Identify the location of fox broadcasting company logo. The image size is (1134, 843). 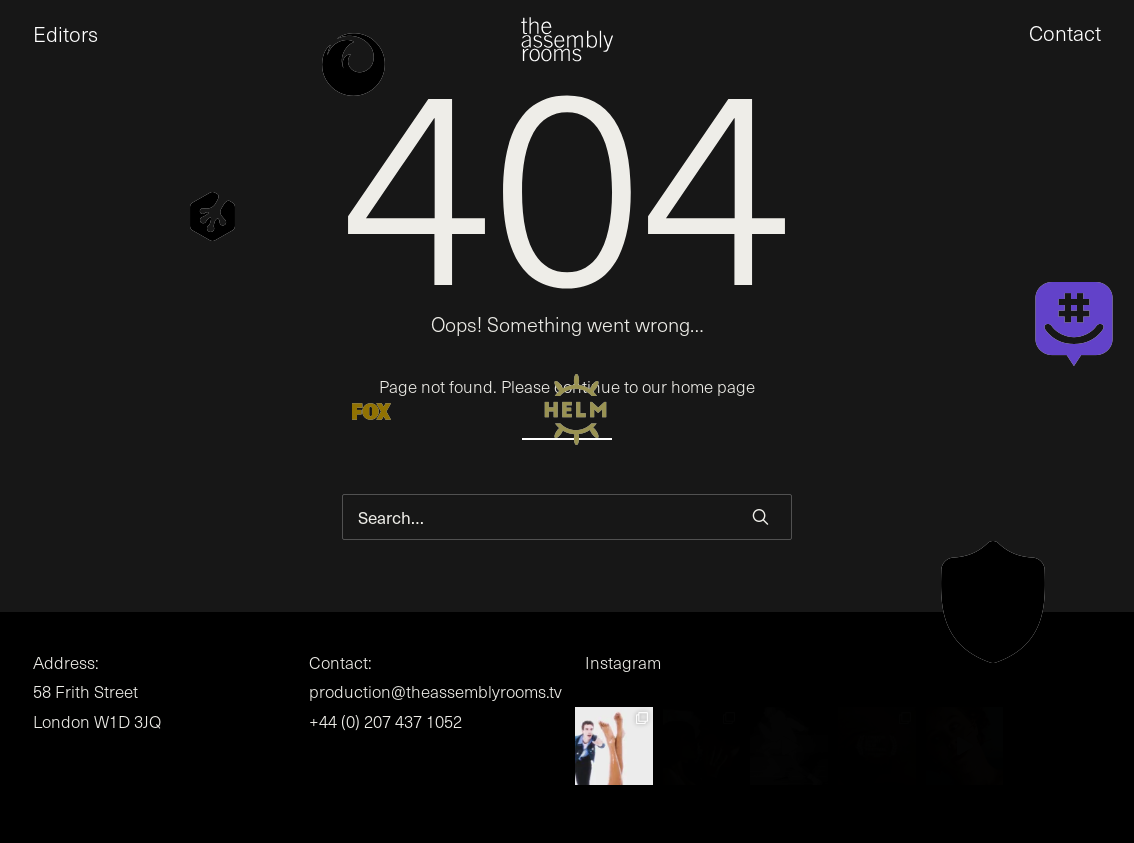
(371, 411).